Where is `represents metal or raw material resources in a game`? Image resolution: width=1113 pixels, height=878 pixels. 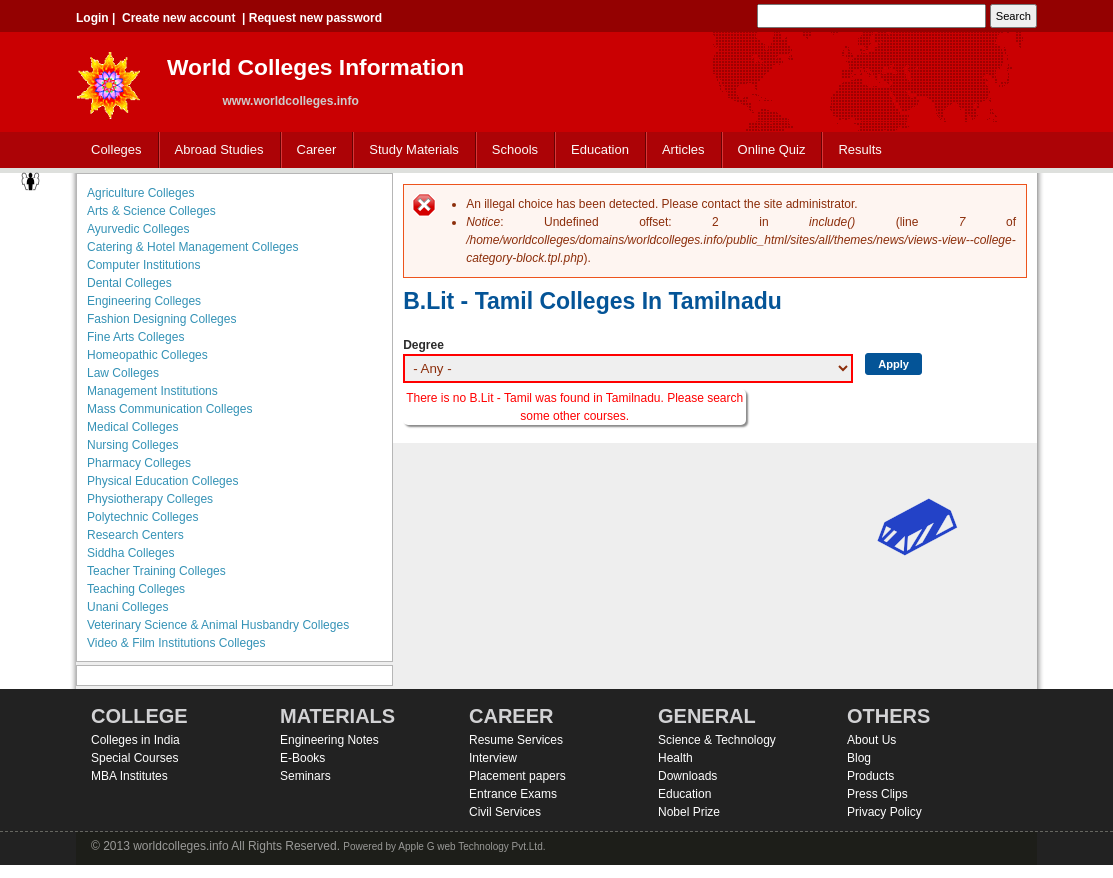 represents metal or raw material resources in a game is located at coordinates (917, 527).